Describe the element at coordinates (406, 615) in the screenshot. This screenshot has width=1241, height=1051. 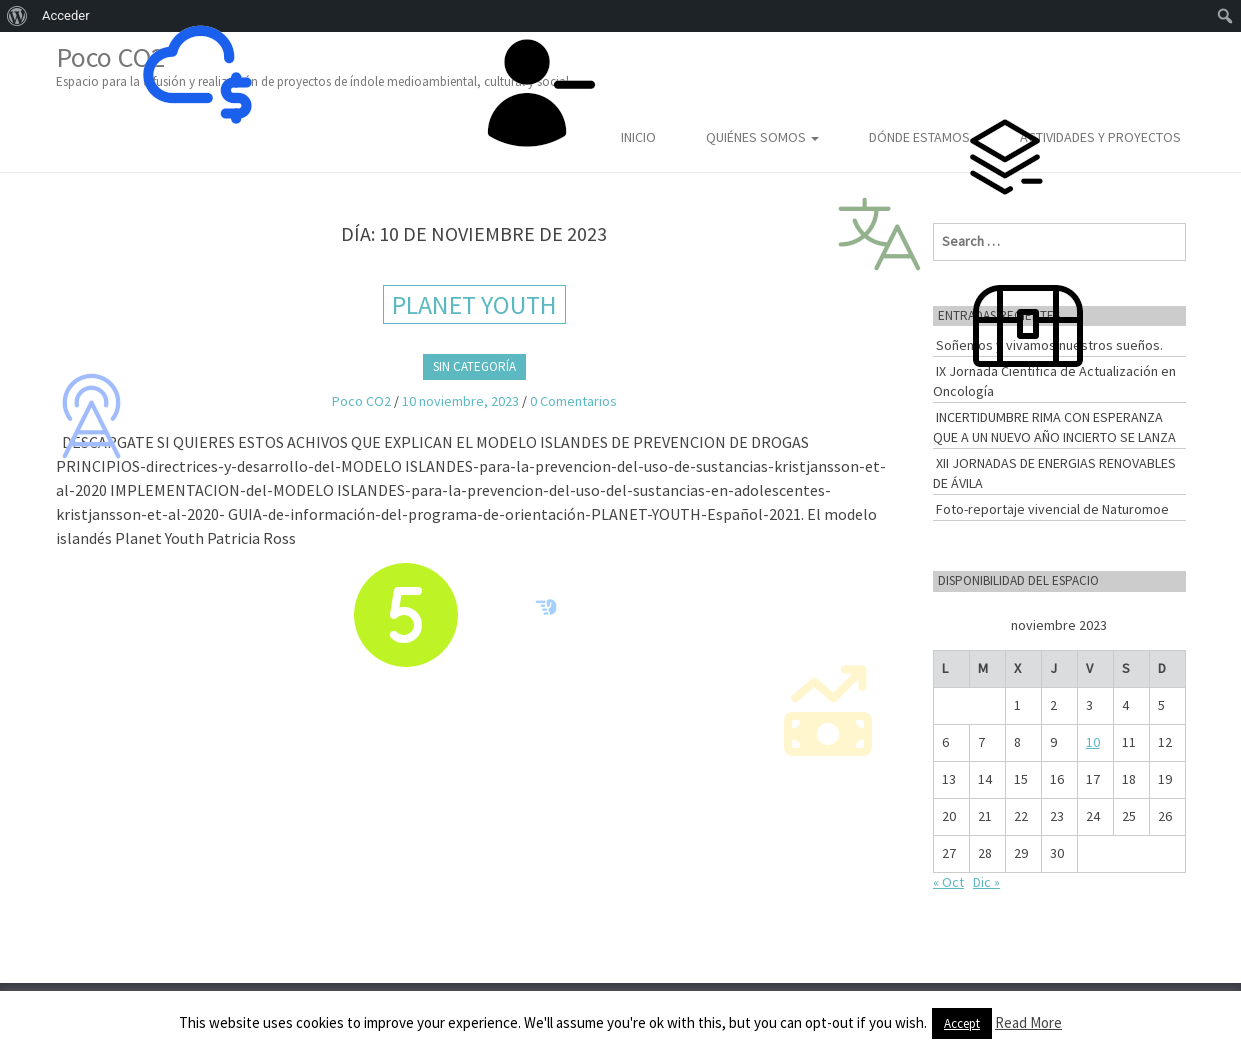
I see `indicates step 5 in a multi-step process` at that location.